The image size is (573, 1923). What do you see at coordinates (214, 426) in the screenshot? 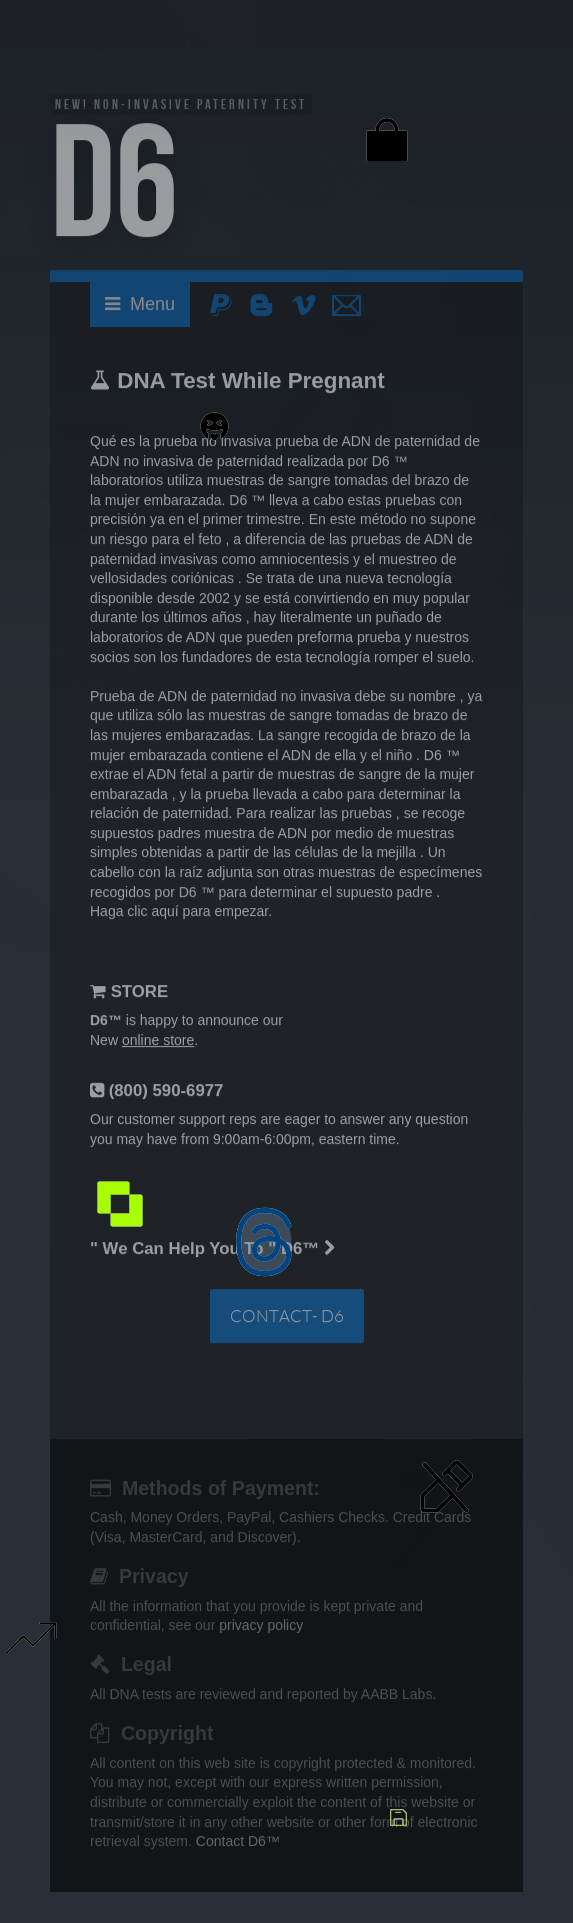
I see `insert a silly or playful emoji reaction` at bounding box center [214, 426].